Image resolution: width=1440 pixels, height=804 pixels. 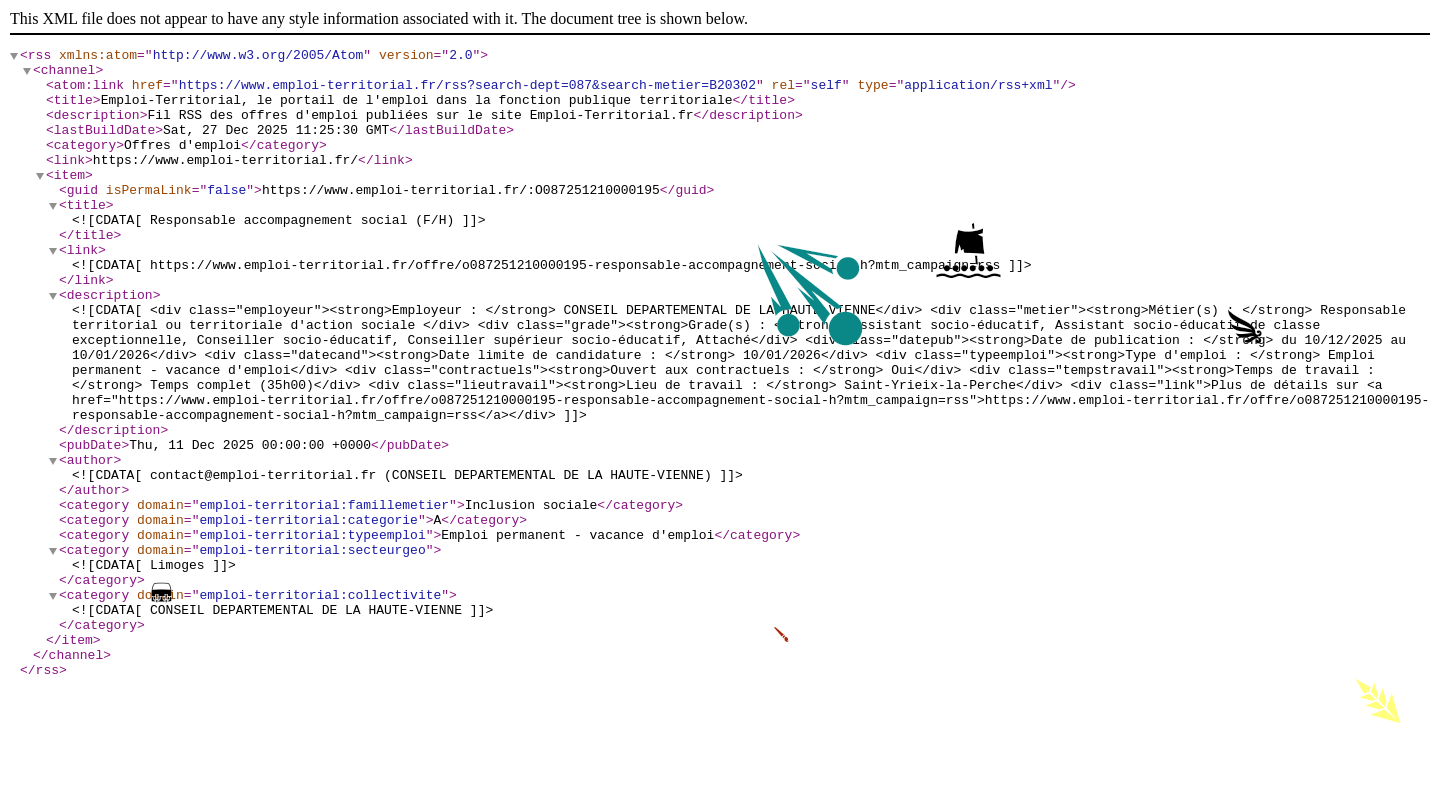 What do you see at coordinates (811, 292) in the screenshot?
I see `launch projectiles or balls` at bounding box center [811, 292].